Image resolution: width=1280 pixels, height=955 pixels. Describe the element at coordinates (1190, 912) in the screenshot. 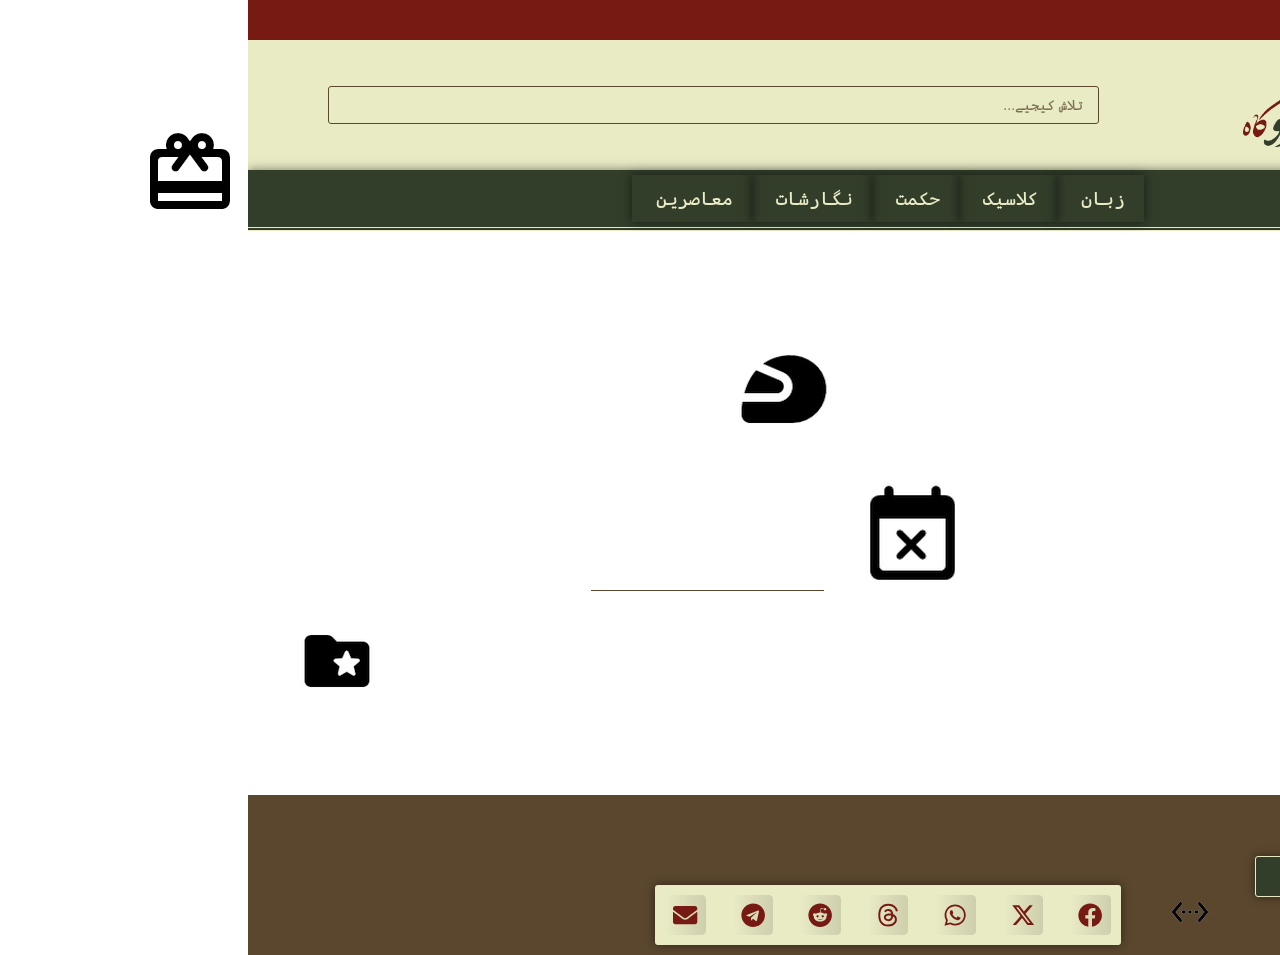

I see `configure ethernet or network connection settings` at that location.